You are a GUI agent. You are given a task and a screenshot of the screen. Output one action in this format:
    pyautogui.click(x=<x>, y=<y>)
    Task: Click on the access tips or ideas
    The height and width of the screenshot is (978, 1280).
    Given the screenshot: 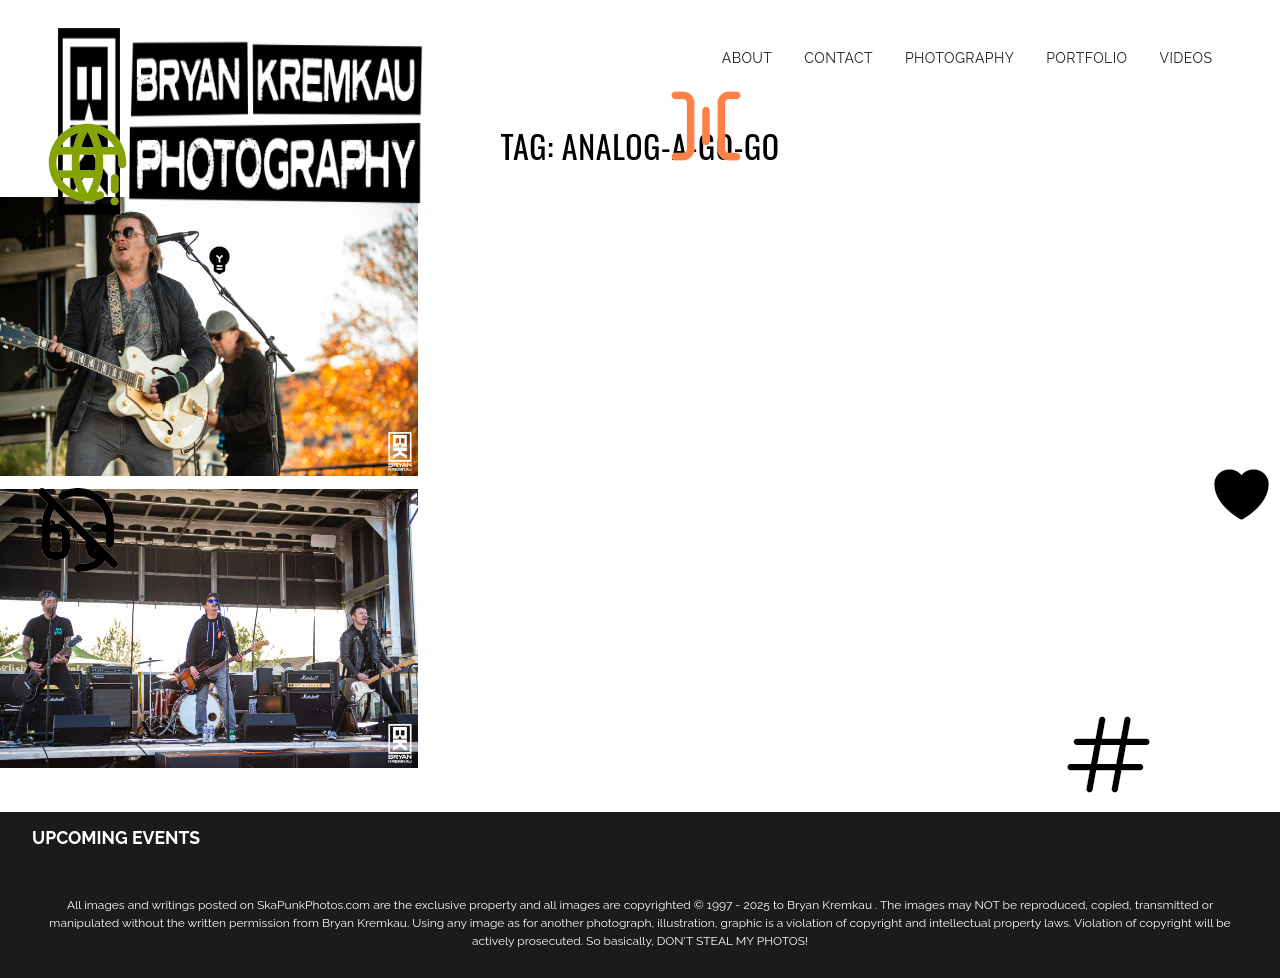 What is the action you would take?
    pyautogui.click(x=219, y=259)
    